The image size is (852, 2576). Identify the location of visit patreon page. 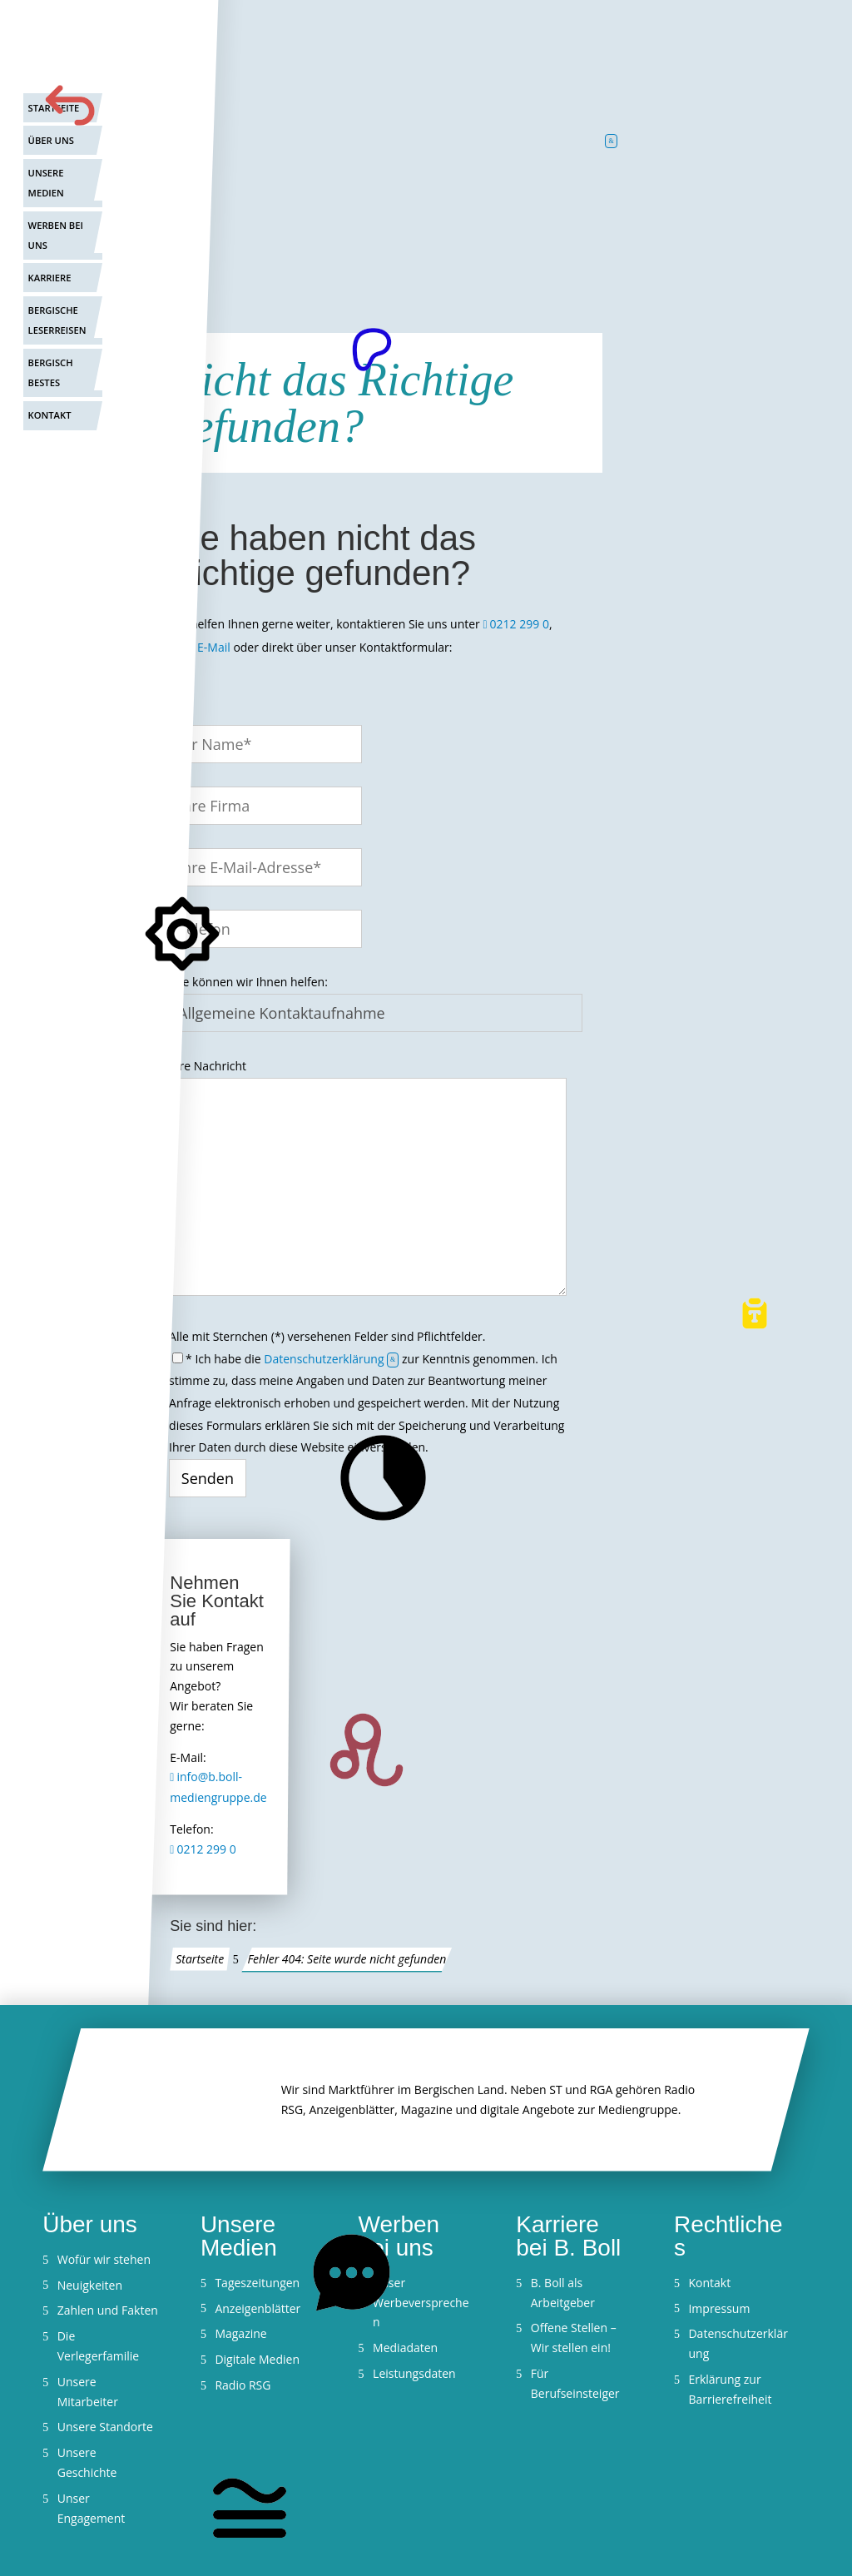
(372, 350).